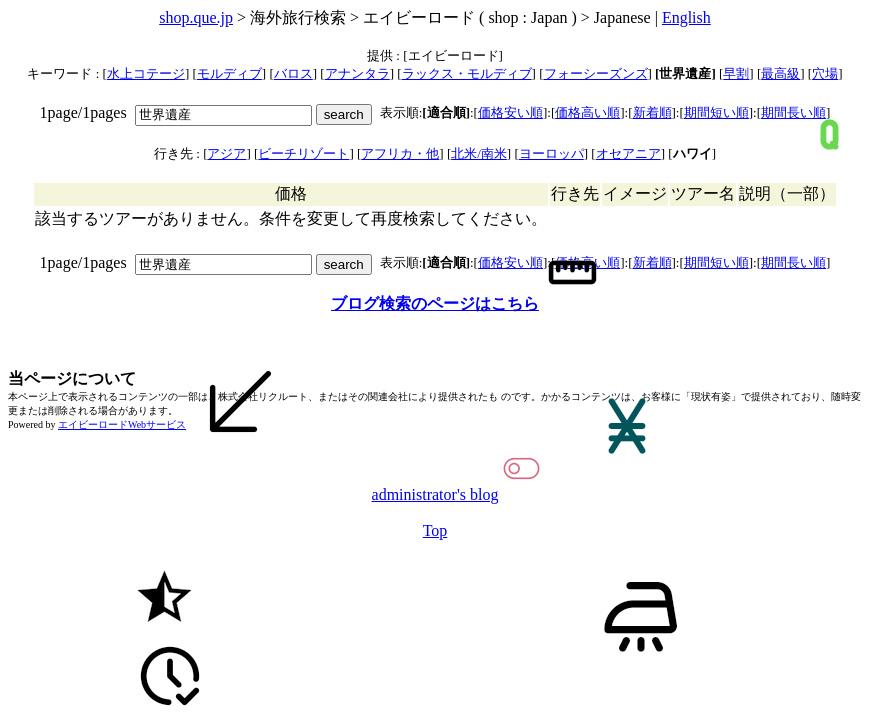 This screenshot has height=720, width=870. What do you see at coordinates (572, 272) in the screenshot?
I see `measure dimensions or distances` at bounding box center [572, 272].